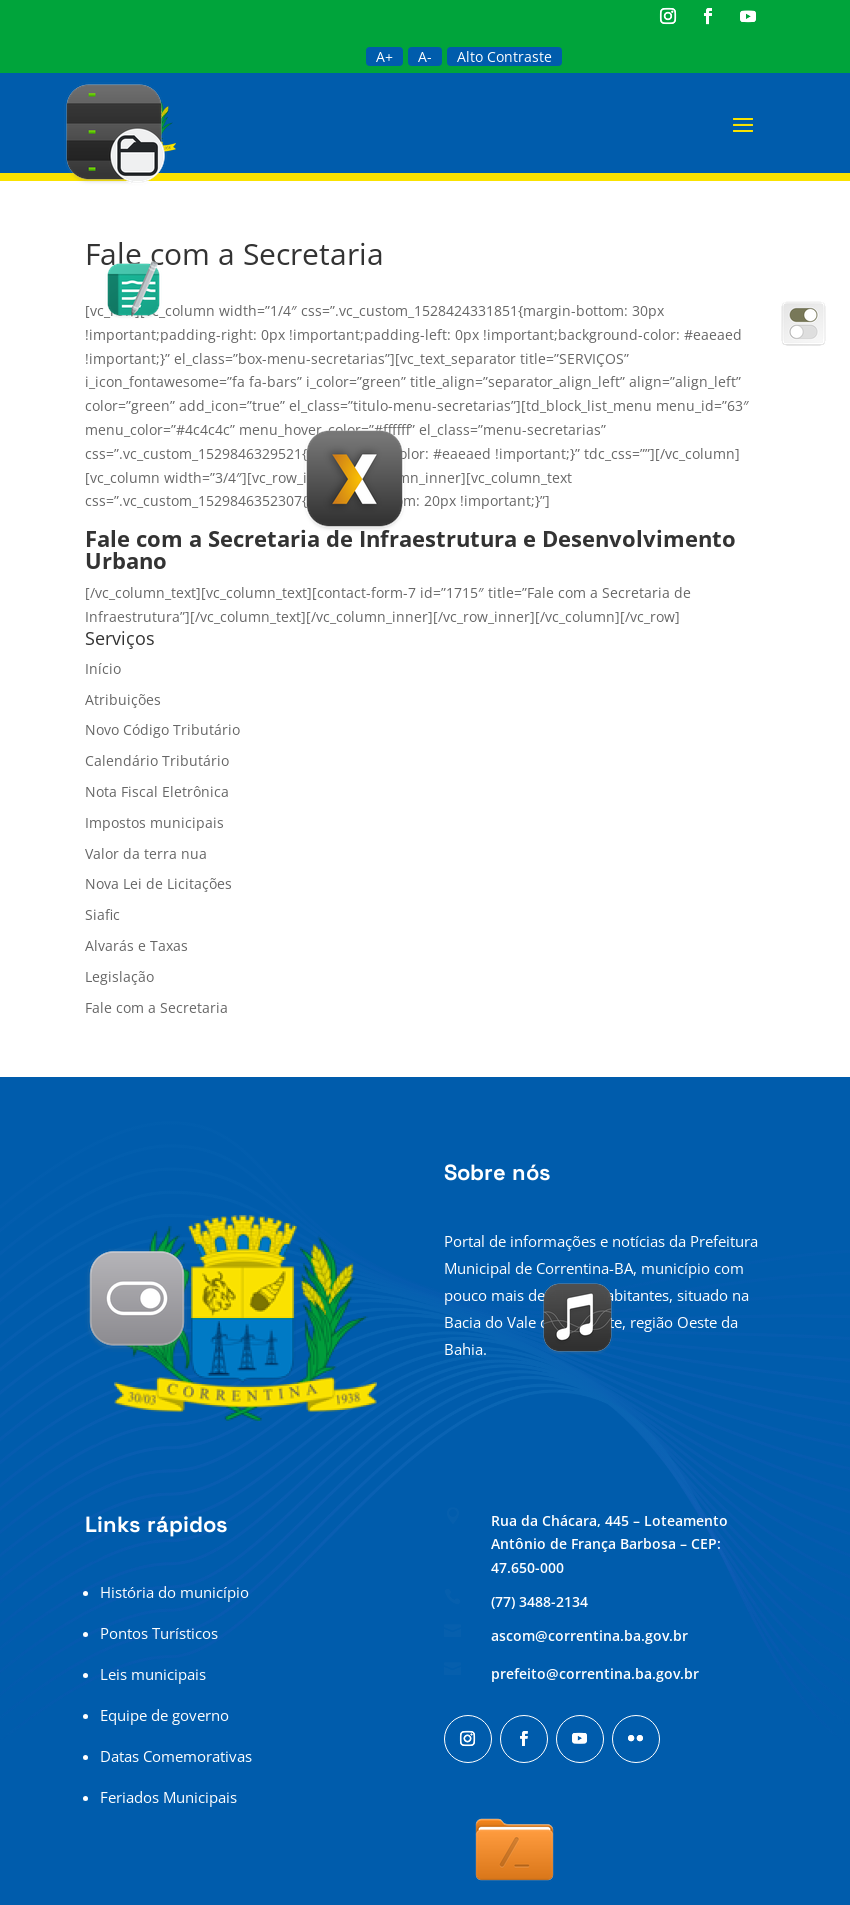 This screenshot has height=1905, width=850. I want to click on open audacious music player, so click(577, 1317).